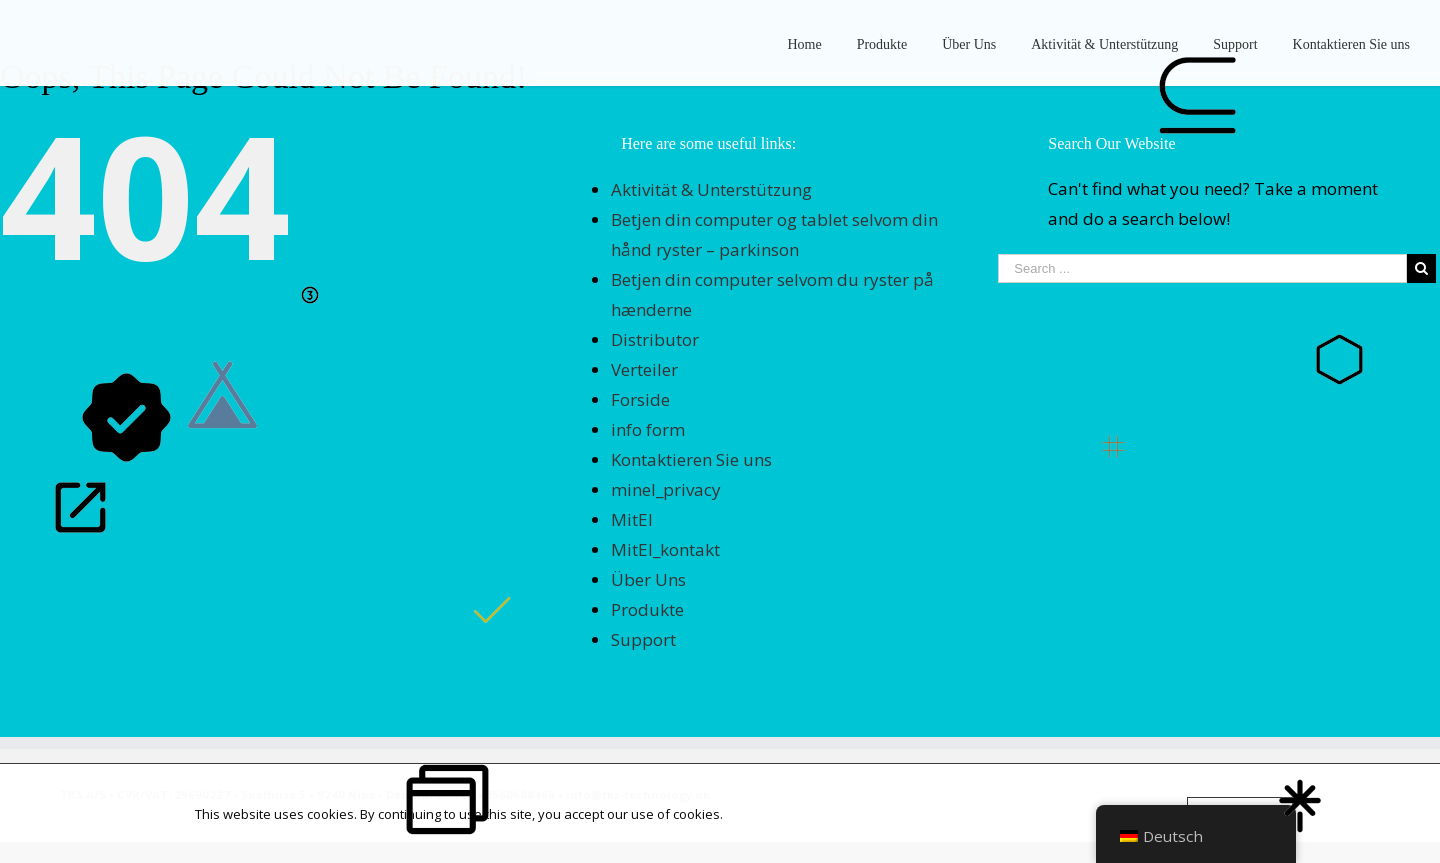 This screenshot has width=1440, height=863. Describe the element at coordinates (126, 417) in the screenshot. I see `indicates verified or authenticated status` at that location.